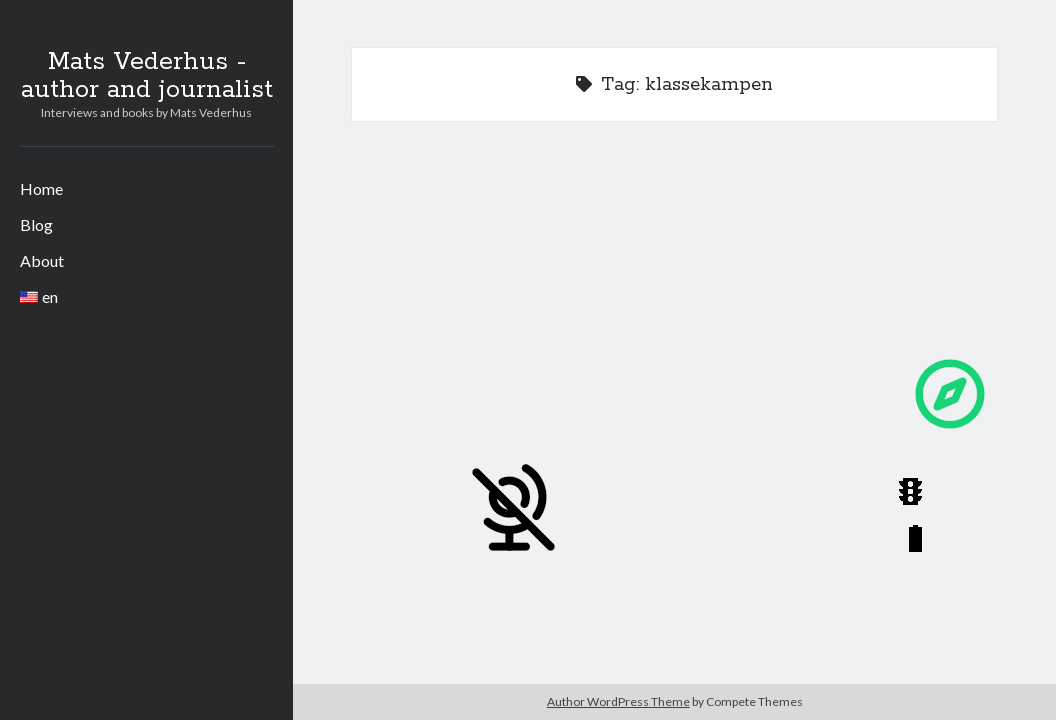 The image size is (1056, 720). Describe the element at coordinates (513, 509) in the screenshot. I see `disable network or internet connection` at that location.